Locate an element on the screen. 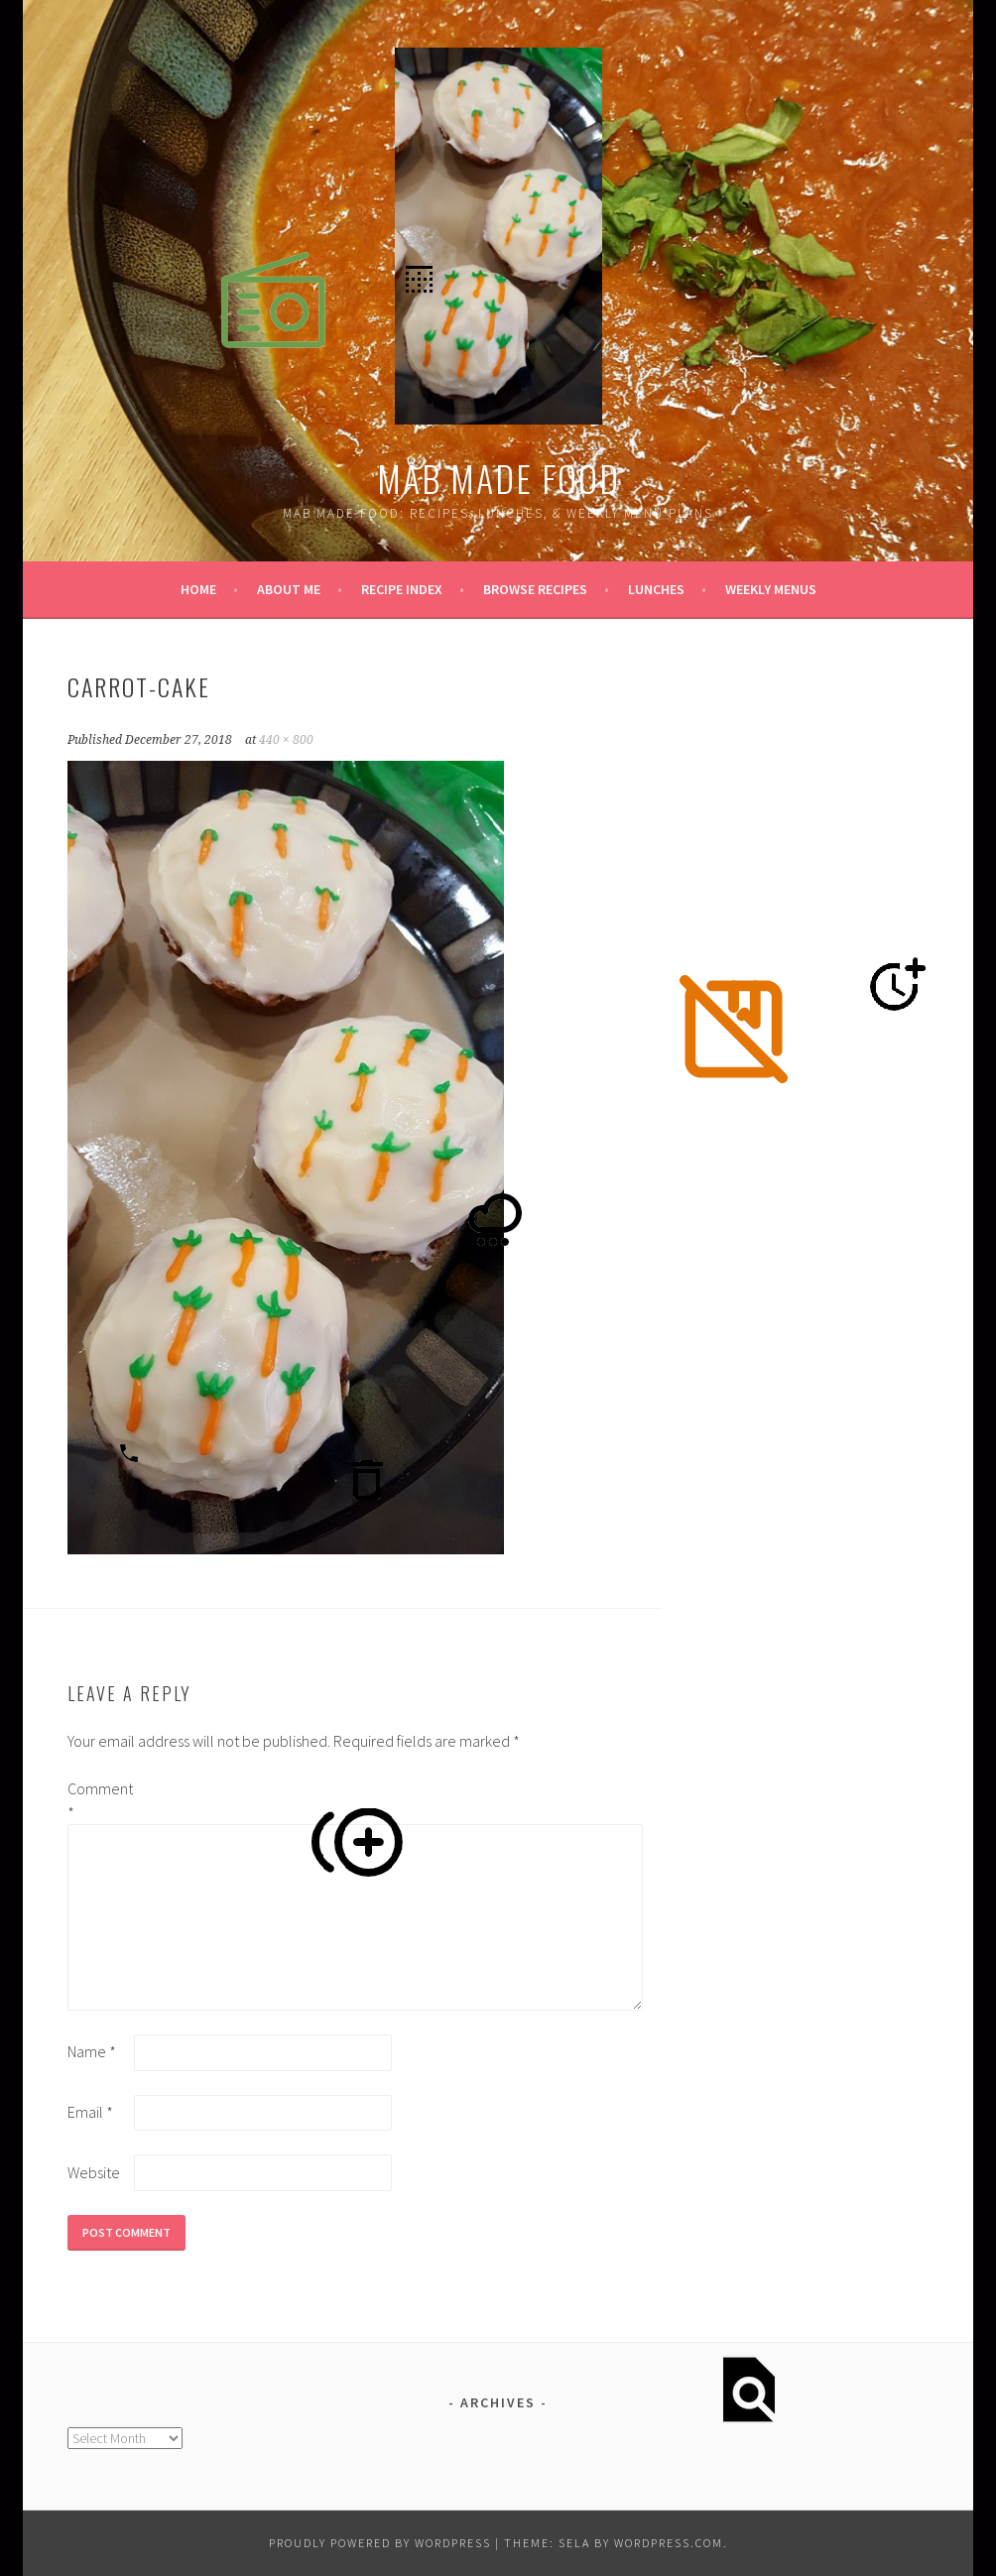 This screenshot has height=2576, width=996. add more time to a timer or countdown is located at coordinates (897, 984).